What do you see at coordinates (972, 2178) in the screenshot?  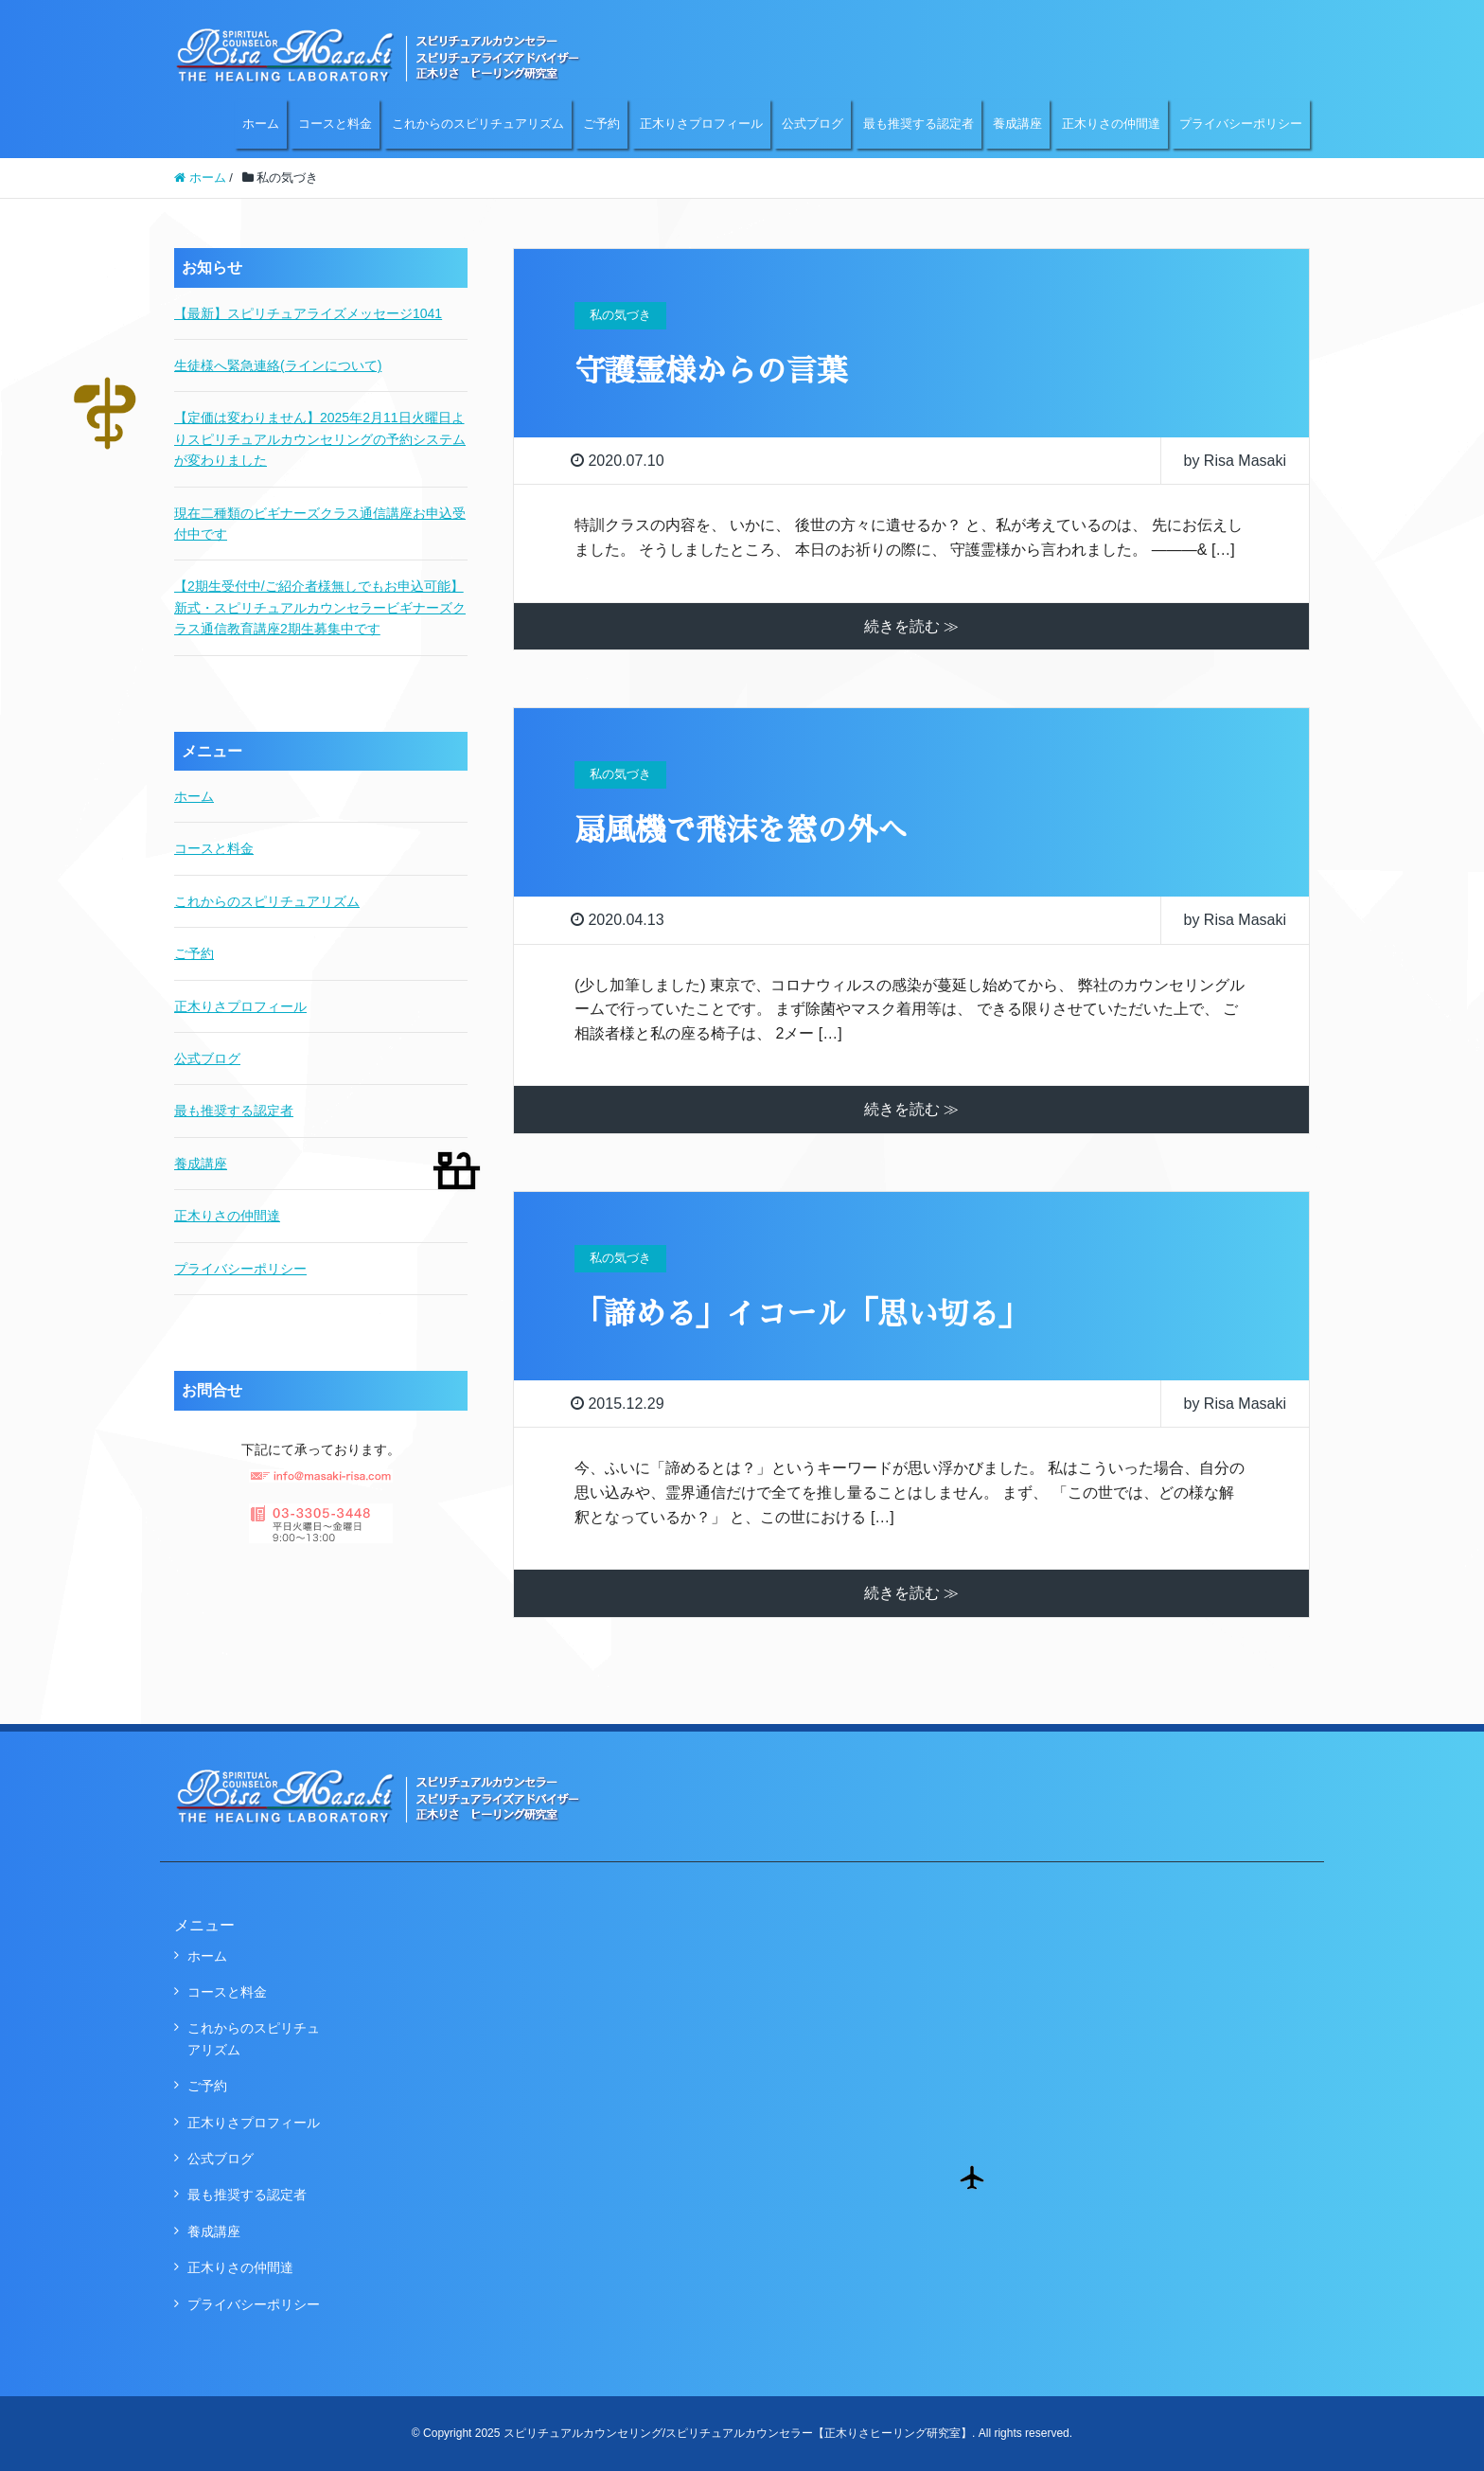 I see `enable airplane mode` at bounding box center [972, 2178].